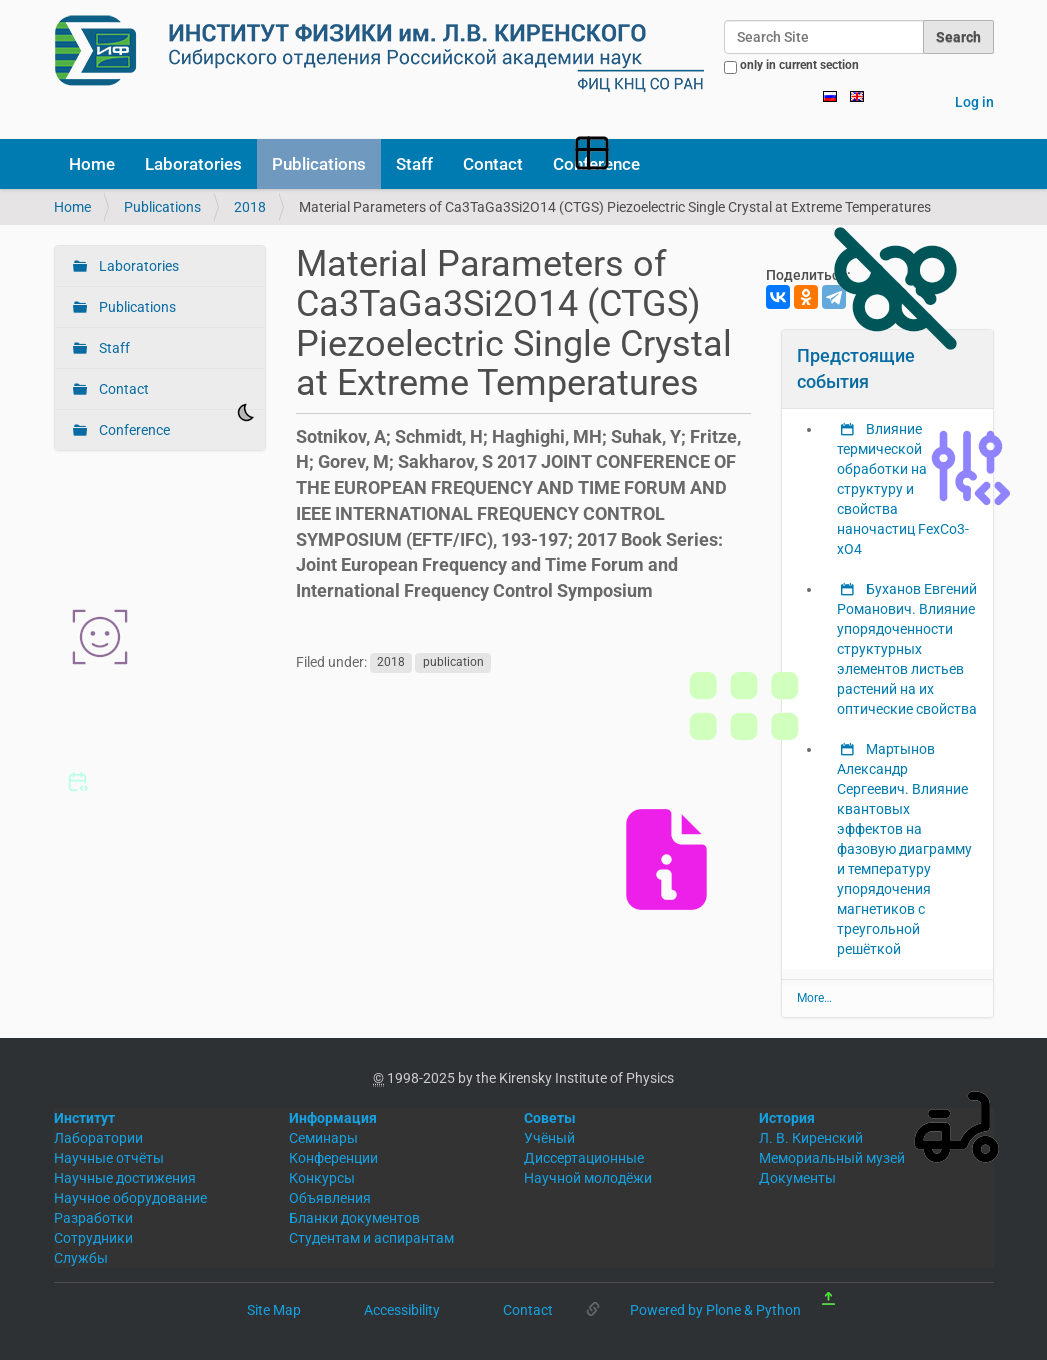  Describe the element at coordinates (100, 637) in the screenshot. I see `scan face to unlock or authenticate` at that location.